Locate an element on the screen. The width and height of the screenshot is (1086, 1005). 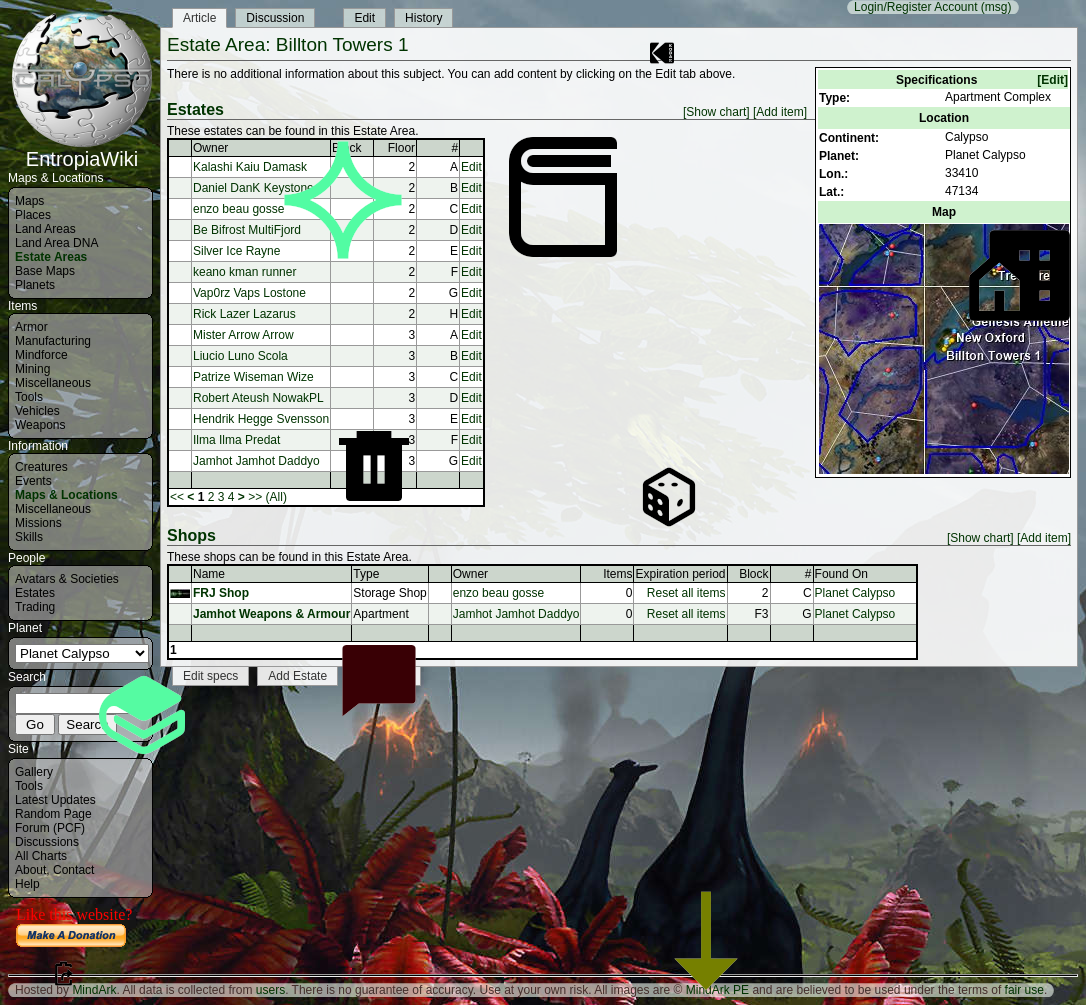
randomize or shuffle content is located at coordinates (669, 497).